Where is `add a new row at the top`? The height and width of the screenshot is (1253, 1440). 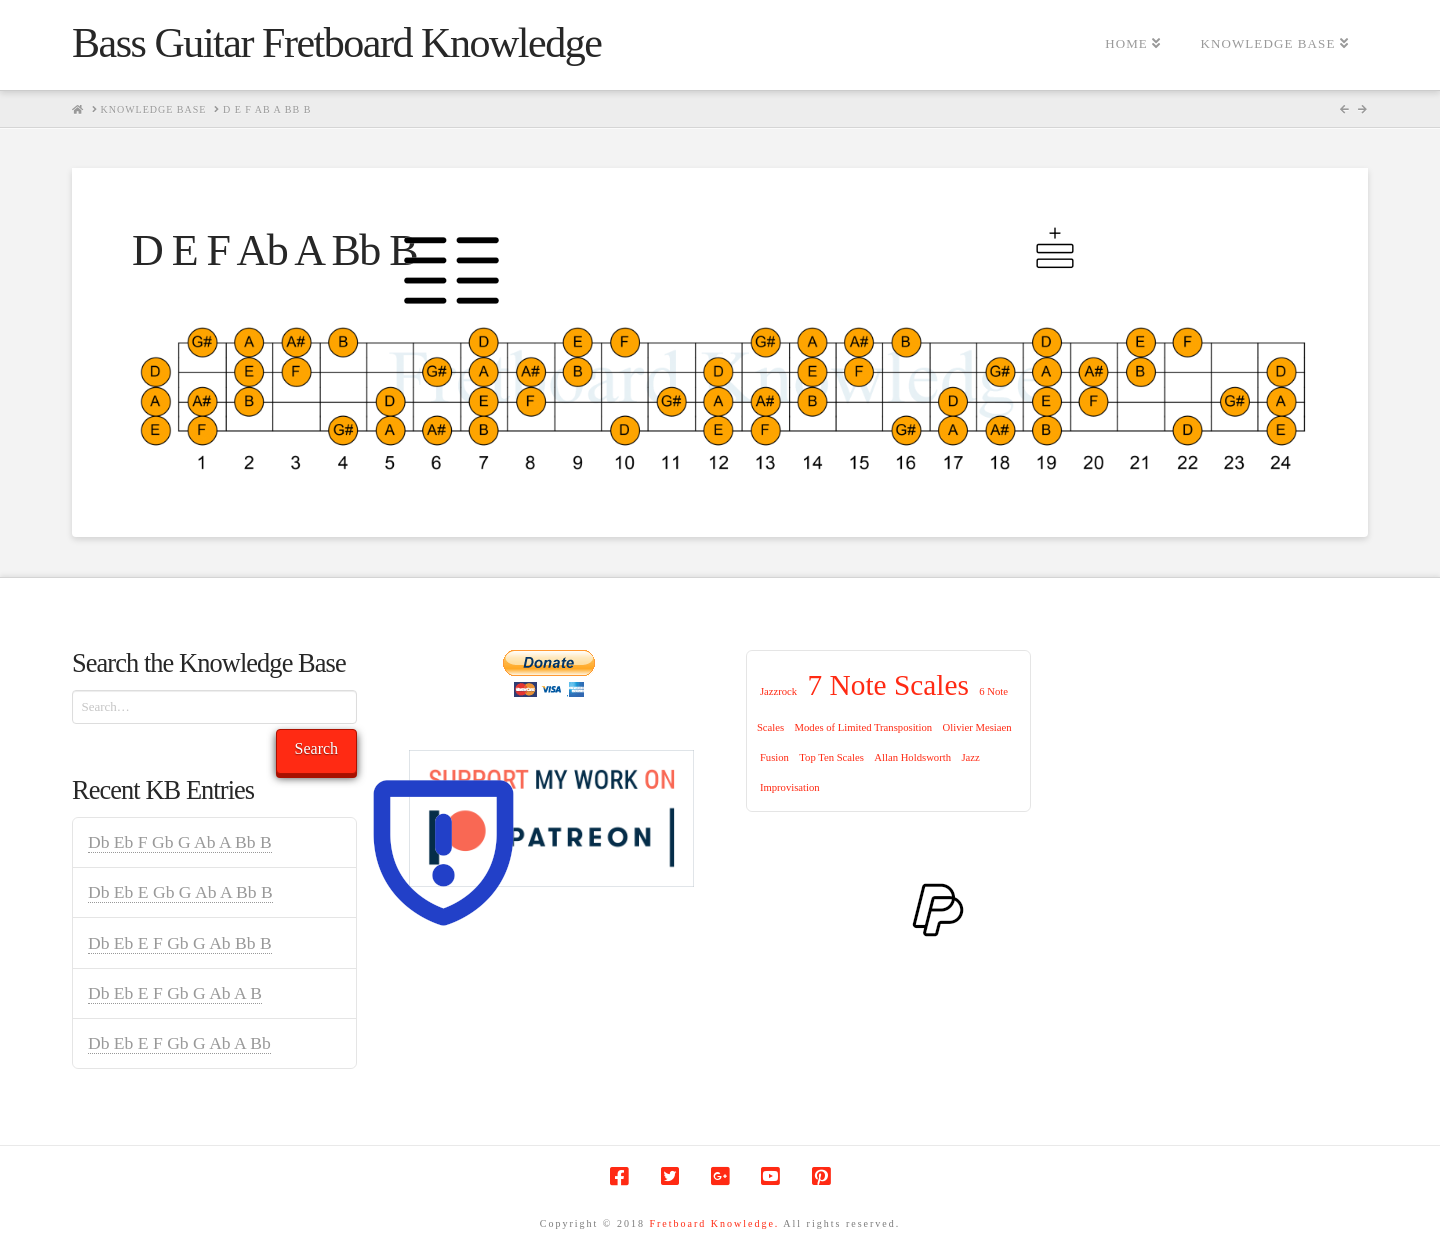
add a new row at the top is located at coordinates (1055, 251).